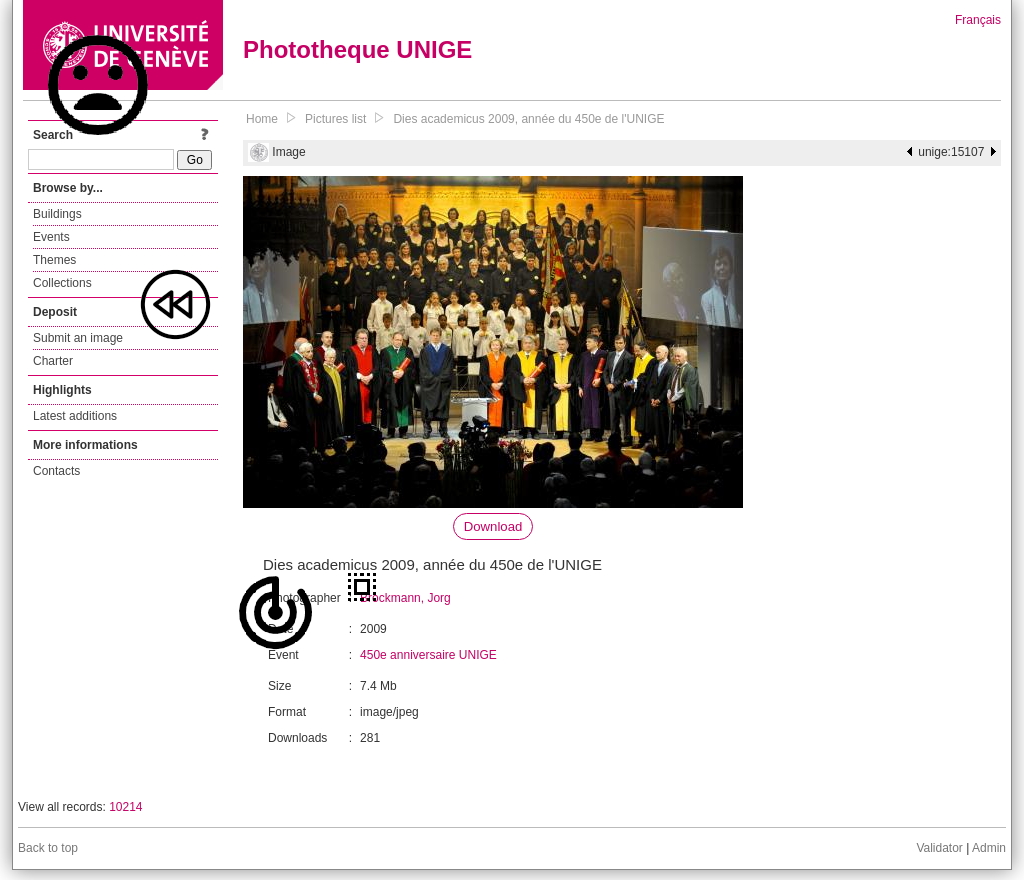 The height and width of the screenshot is (880, 1024). Describe the element at coordinates (362, 587) in the screenshot. I see `select all items in the current view` at that location.